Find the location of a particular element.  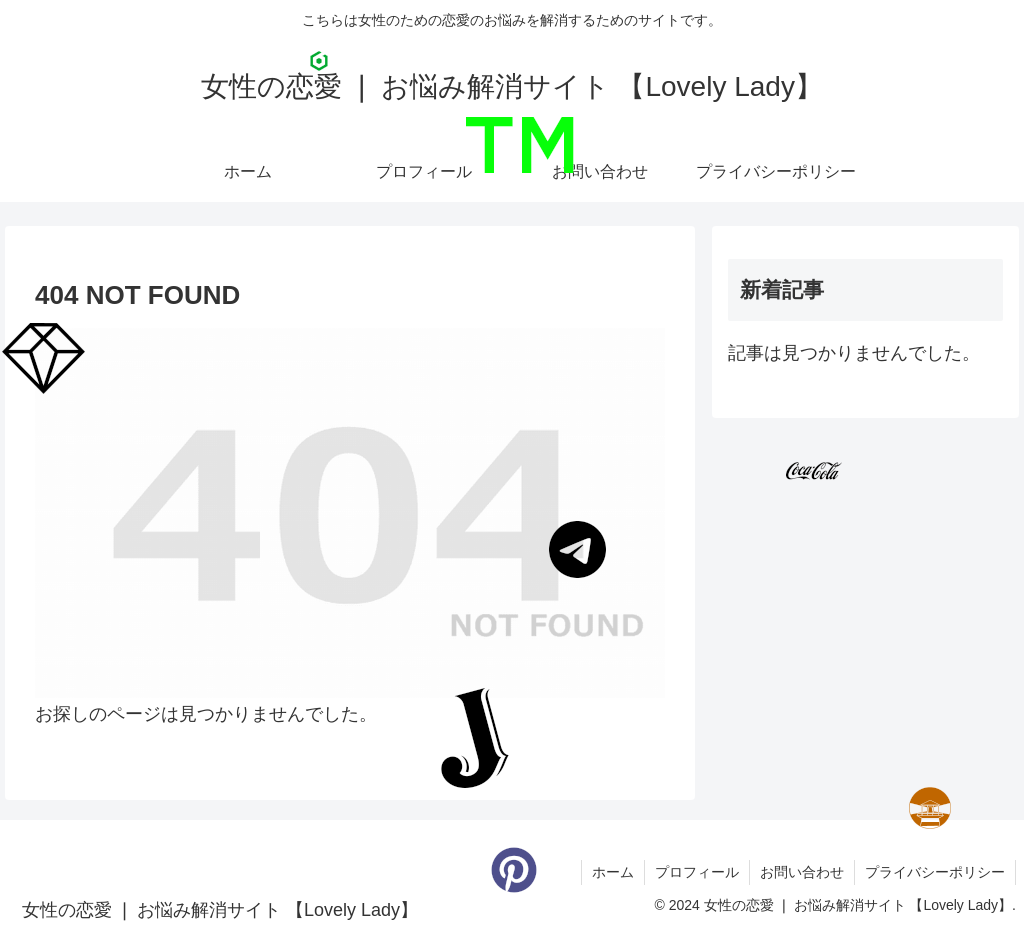

open the Pinterest app is located at coordinates (514, 870).